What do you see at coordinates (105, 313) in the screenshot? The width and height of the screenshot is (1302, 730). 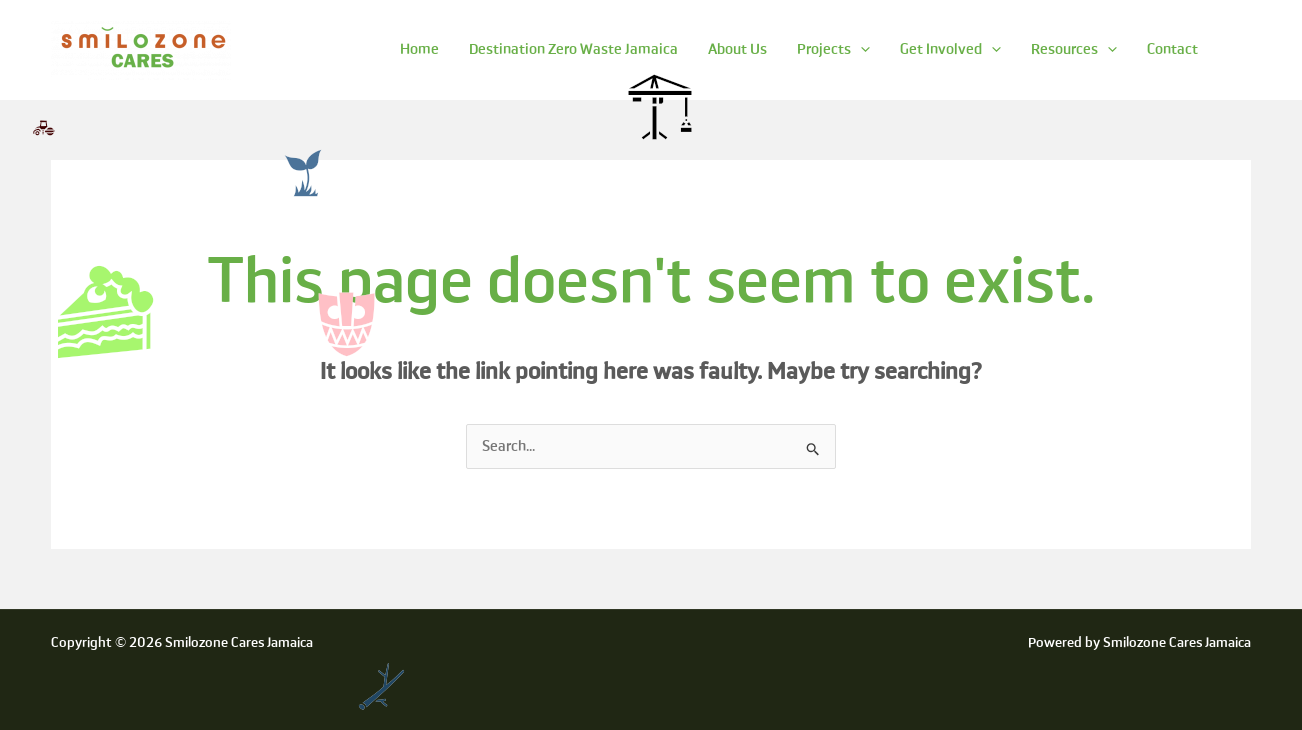 I see `view birthday or celebration events` at bounding box center [105, 313].